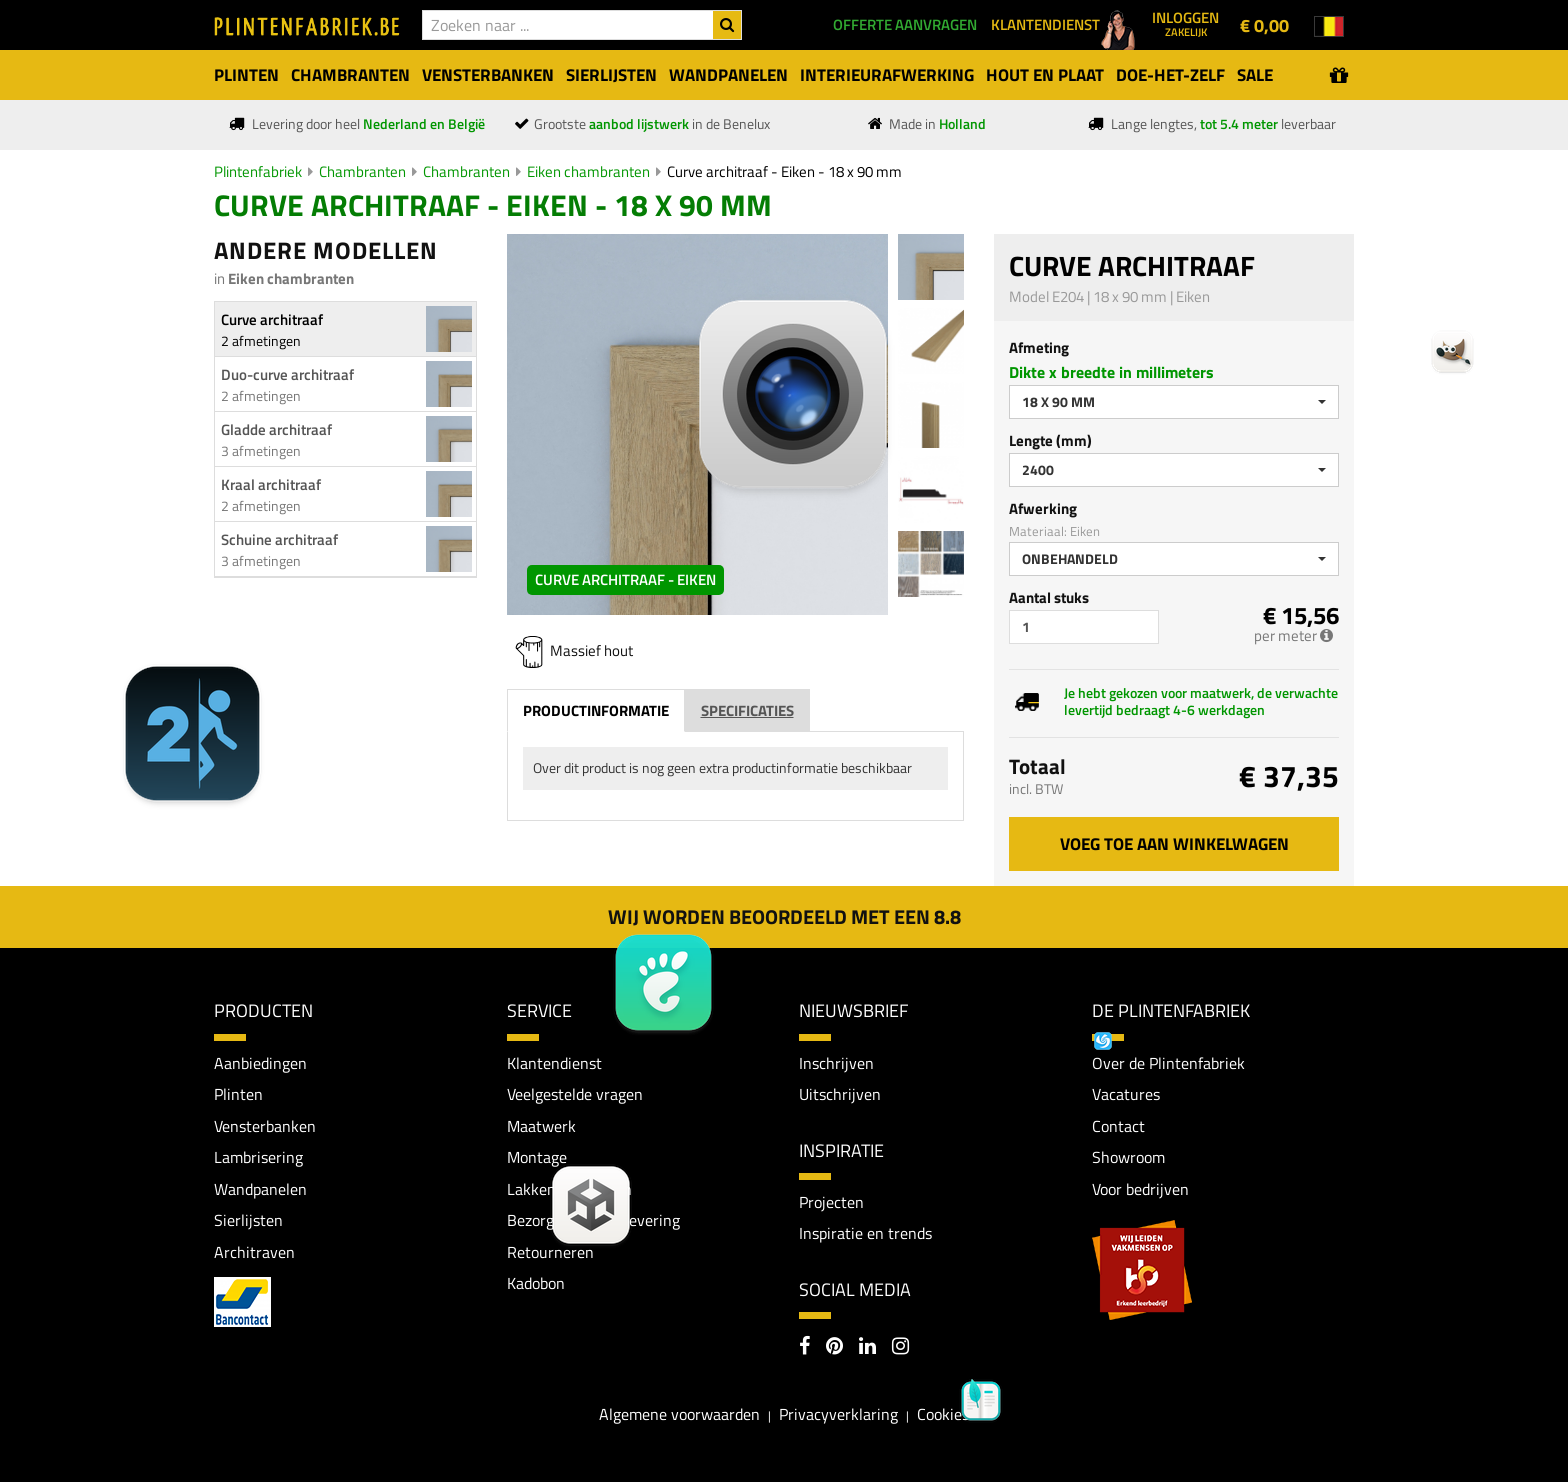 This screenshot has height=1482, width=1568. I want to click on launch gnome desktop environment, so click(663, 982).